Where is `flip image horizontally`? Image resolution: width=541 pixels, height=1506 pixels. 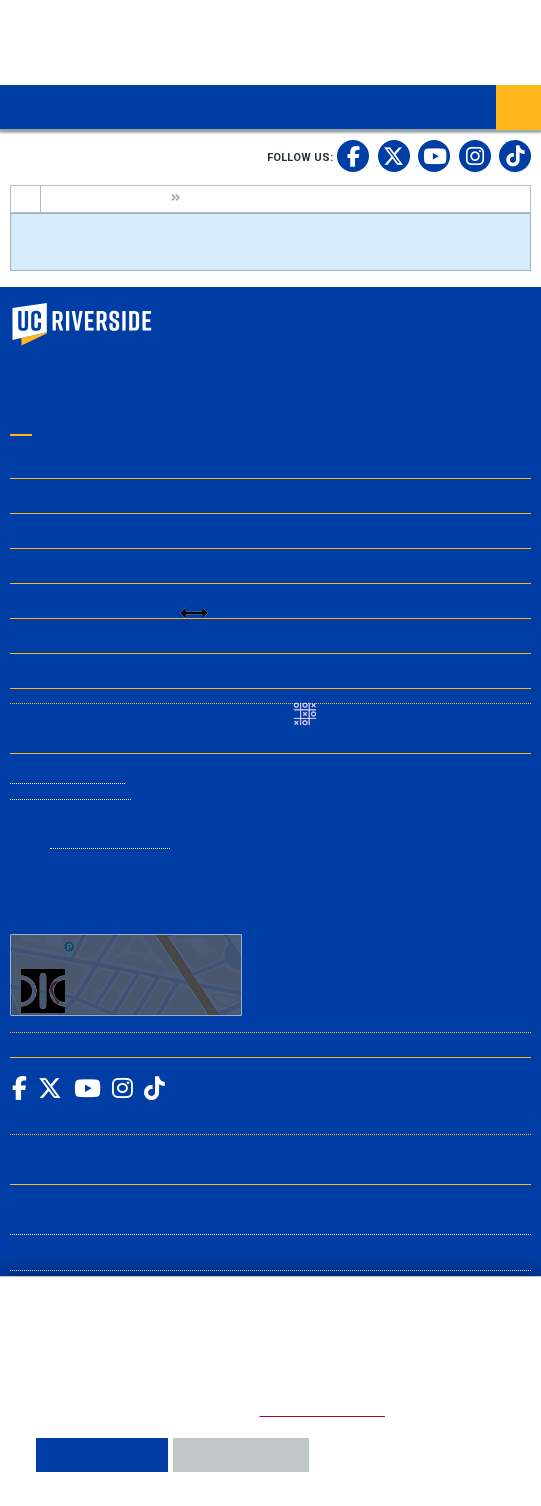
flip image horizontally is located at coordinates (194, 613).